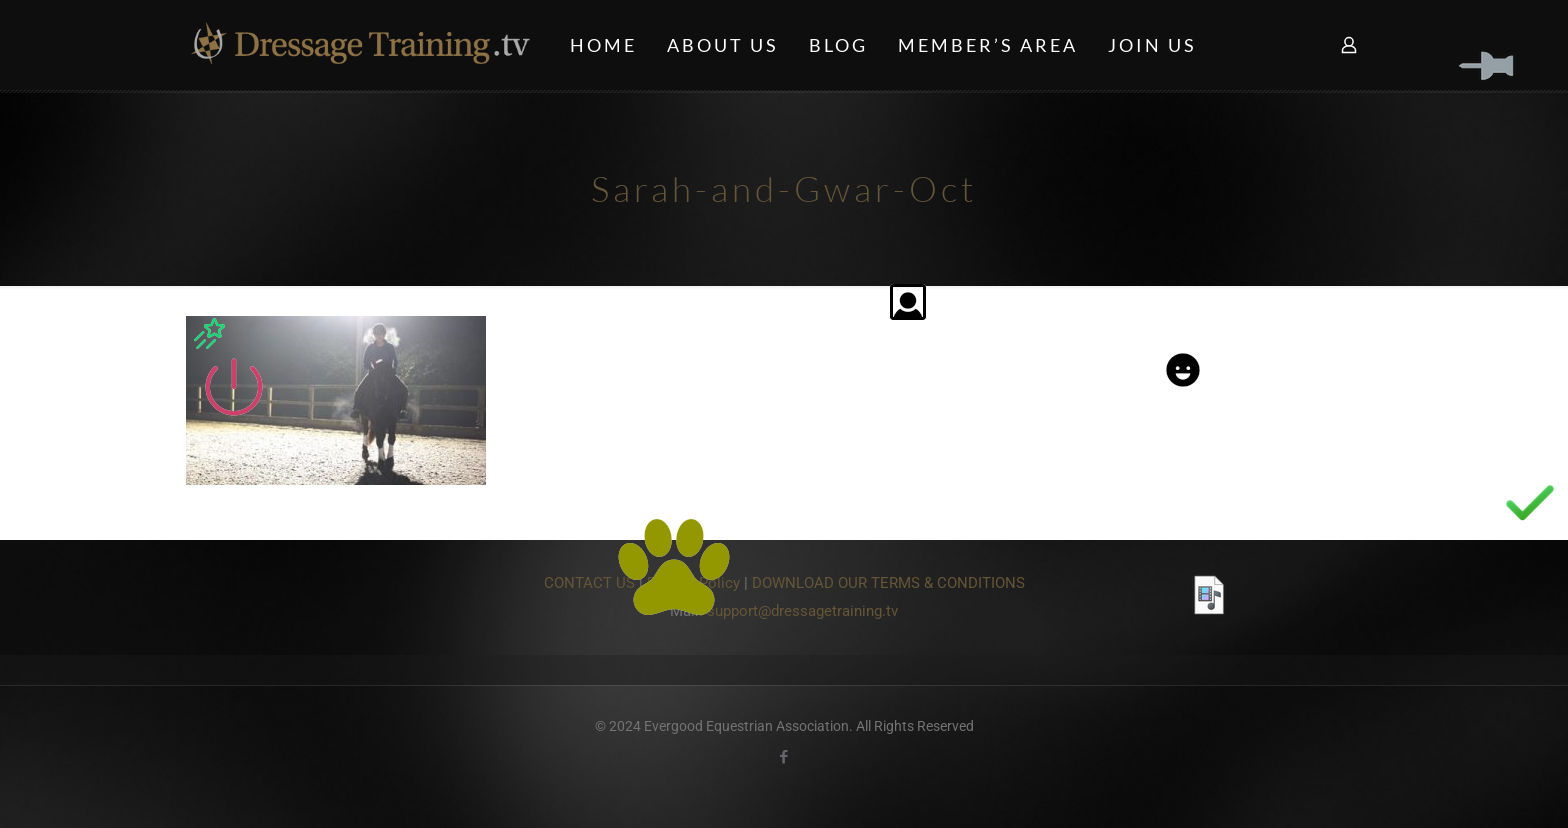  I want to click on add to favorites or wishlist, so click(209, 333).